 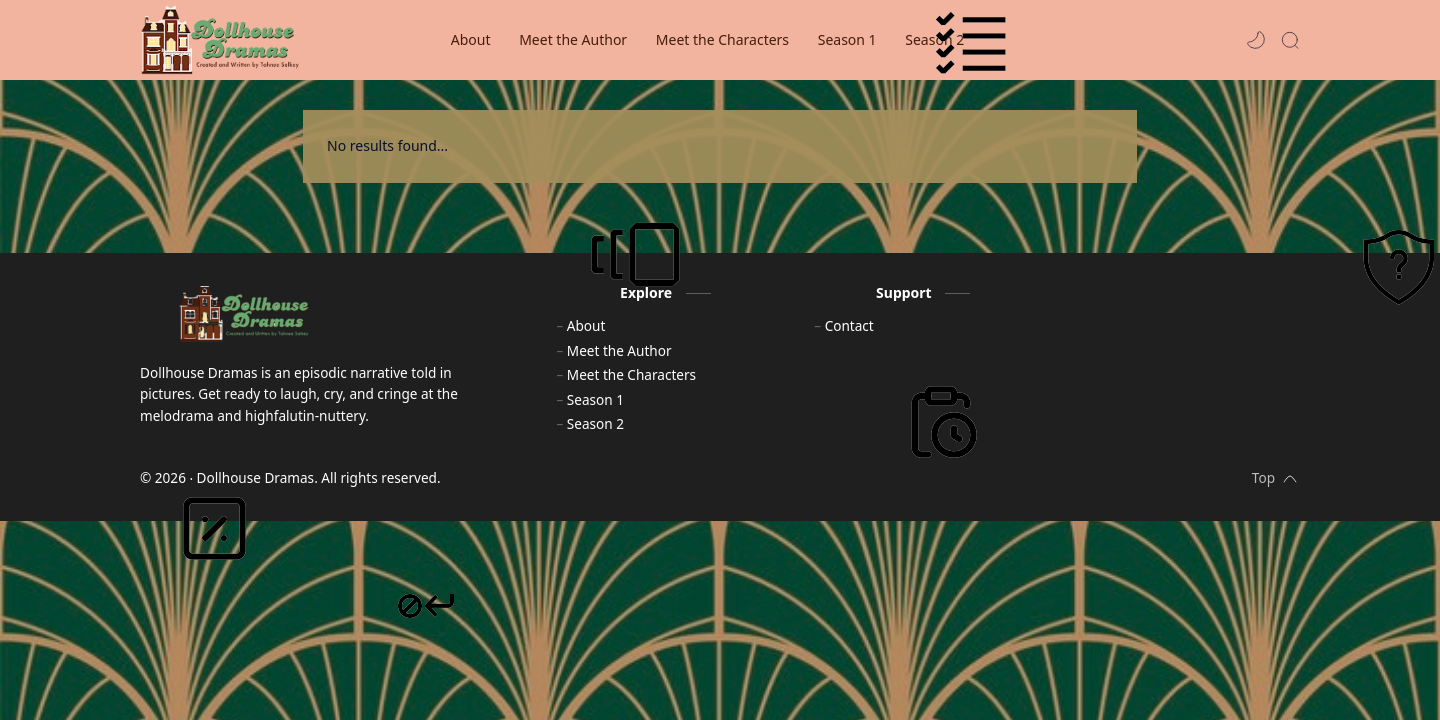 I want to click on view clipboard history, so click(x=941, y=422).